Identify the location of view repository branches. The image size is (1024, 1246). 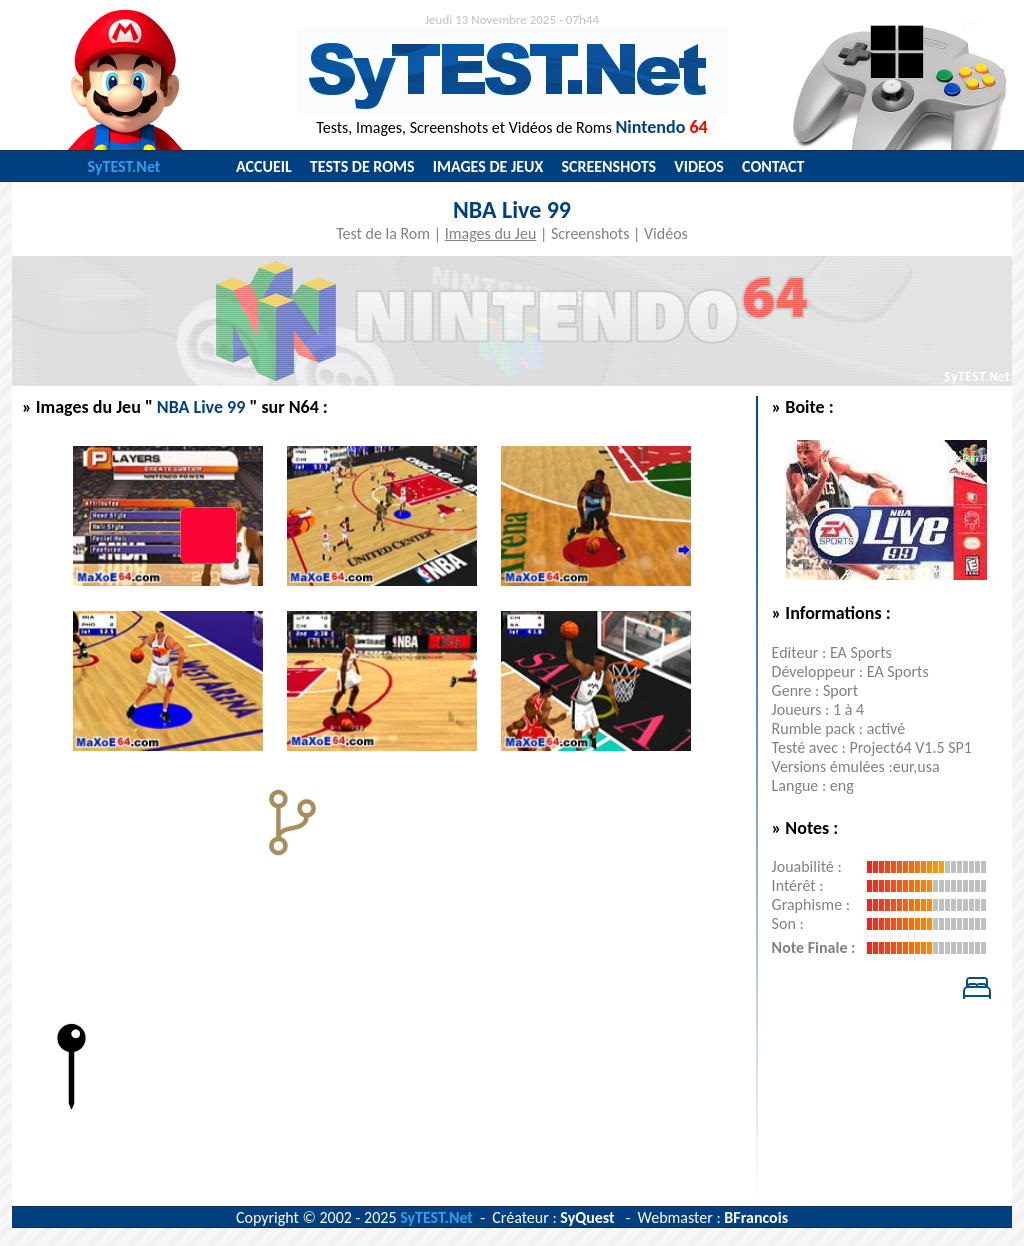
(292, 822).